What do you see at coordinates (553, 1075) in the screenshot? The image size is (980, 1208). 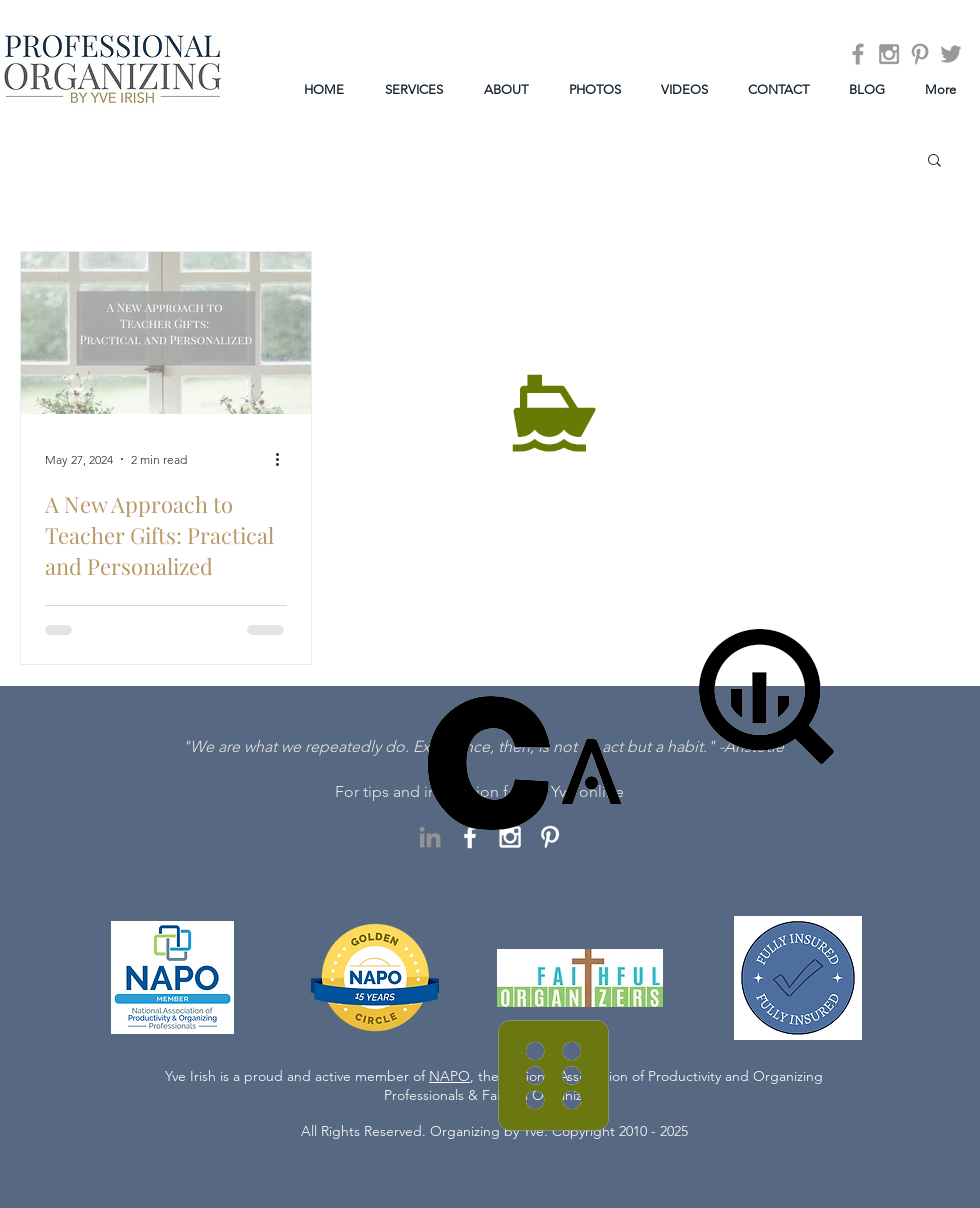 I see `roll the dice or generate a random result` at bounding box center [553, 1075].